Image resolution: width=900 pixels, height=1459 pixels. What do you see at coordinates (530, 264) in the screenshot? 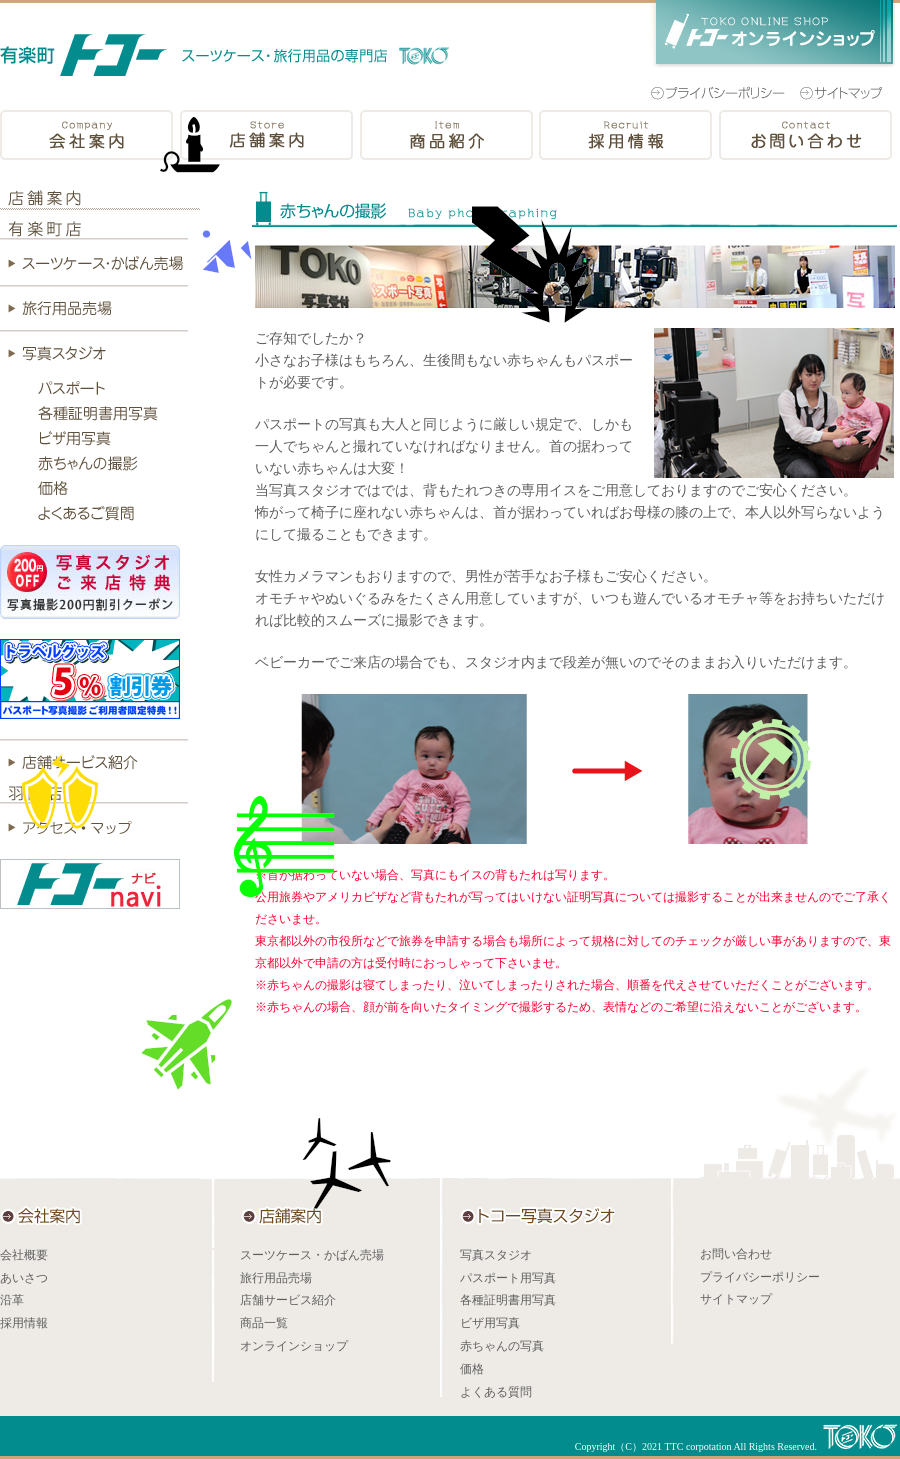
I see `indicates a character has been struck by lightning` at bounding box center [530, 264].